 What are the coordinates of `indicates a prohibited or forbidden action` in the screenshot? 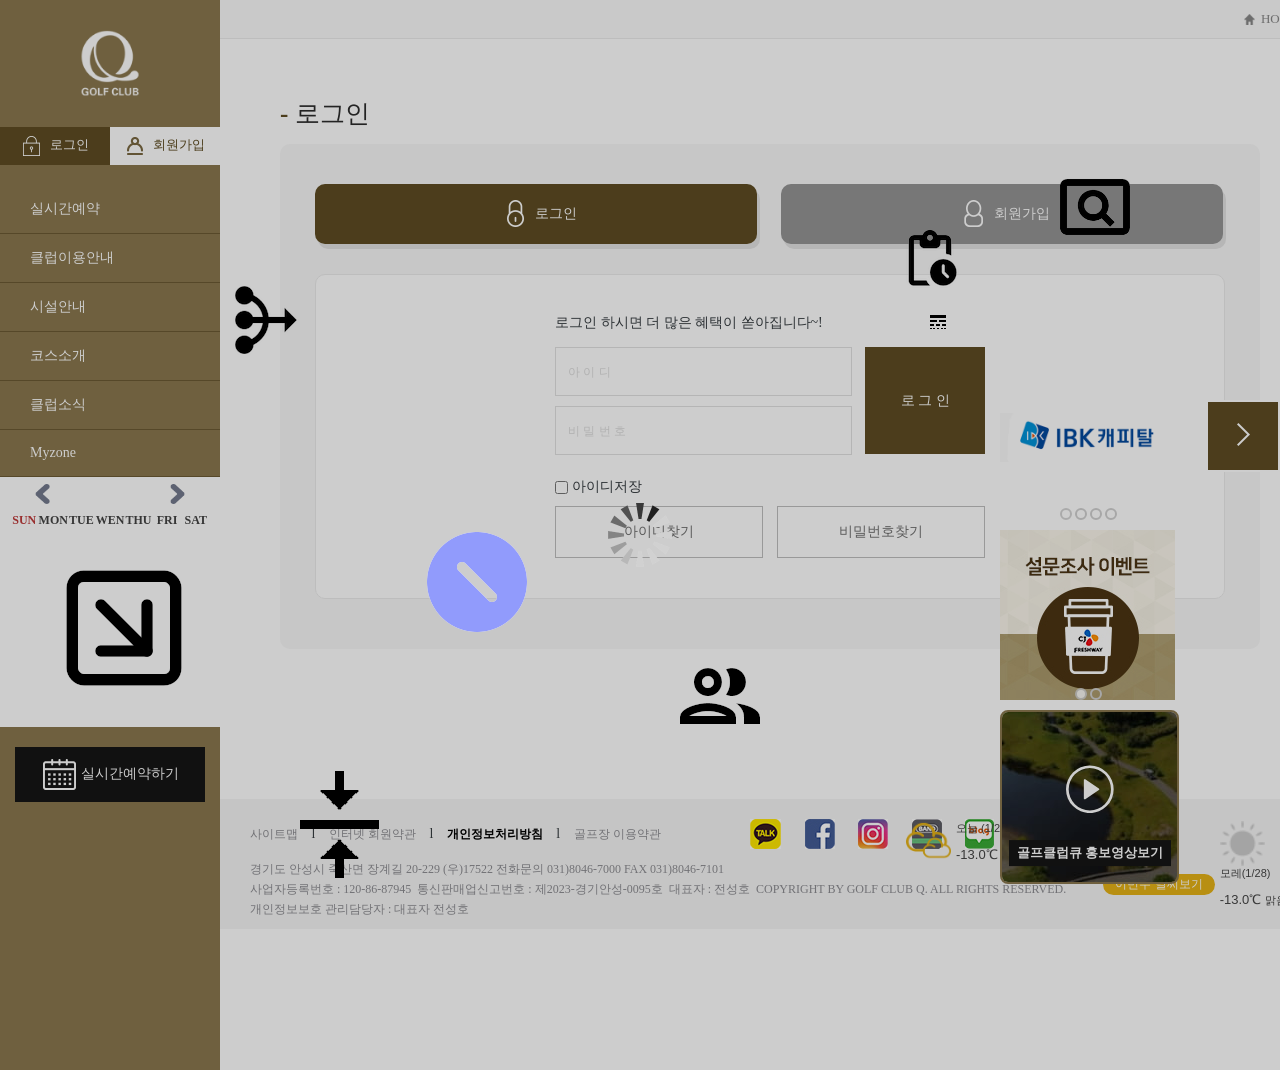 It's located at (477, 582).